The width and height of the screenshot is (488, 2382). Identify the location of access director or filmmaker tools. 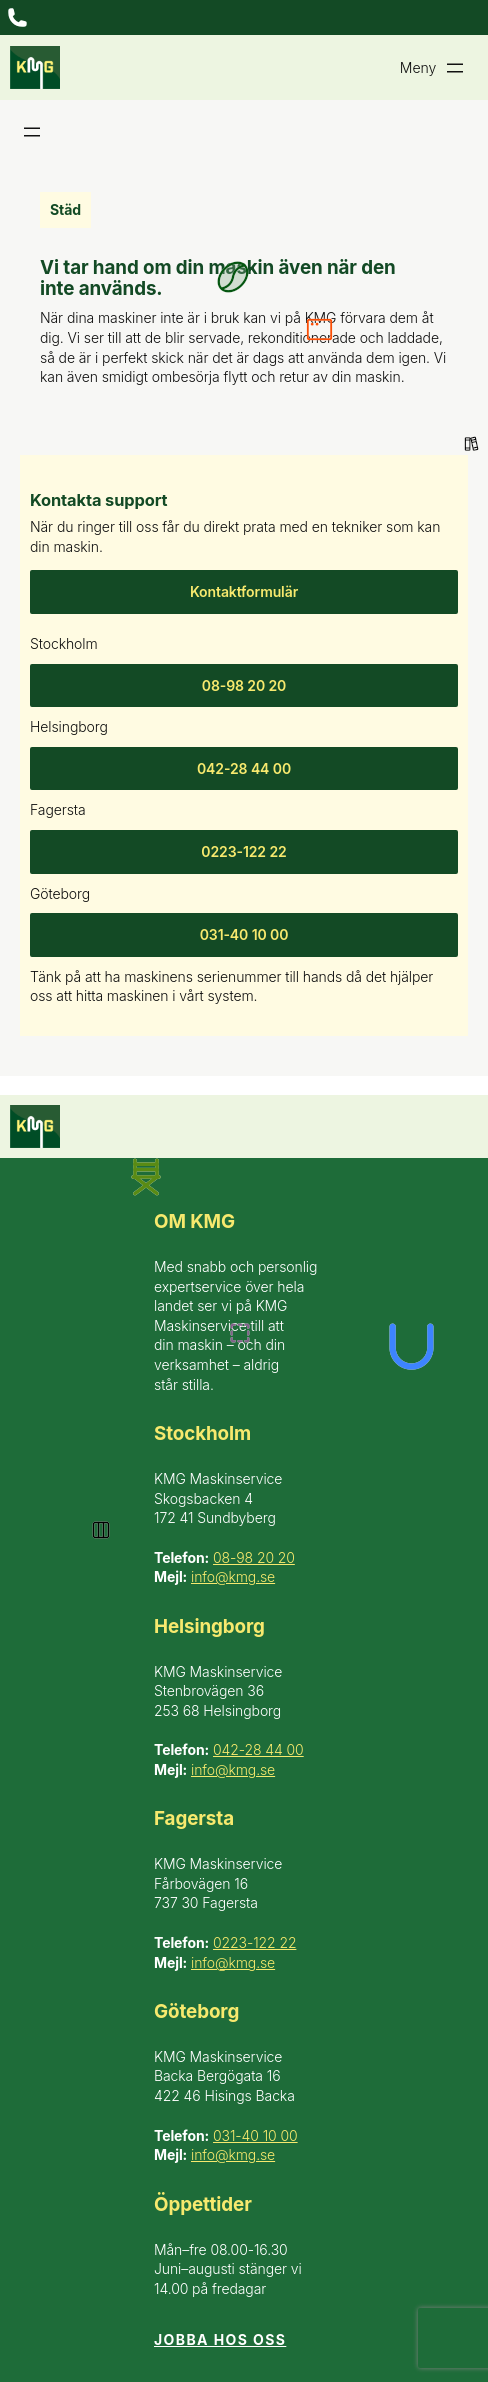
(146, 1177).